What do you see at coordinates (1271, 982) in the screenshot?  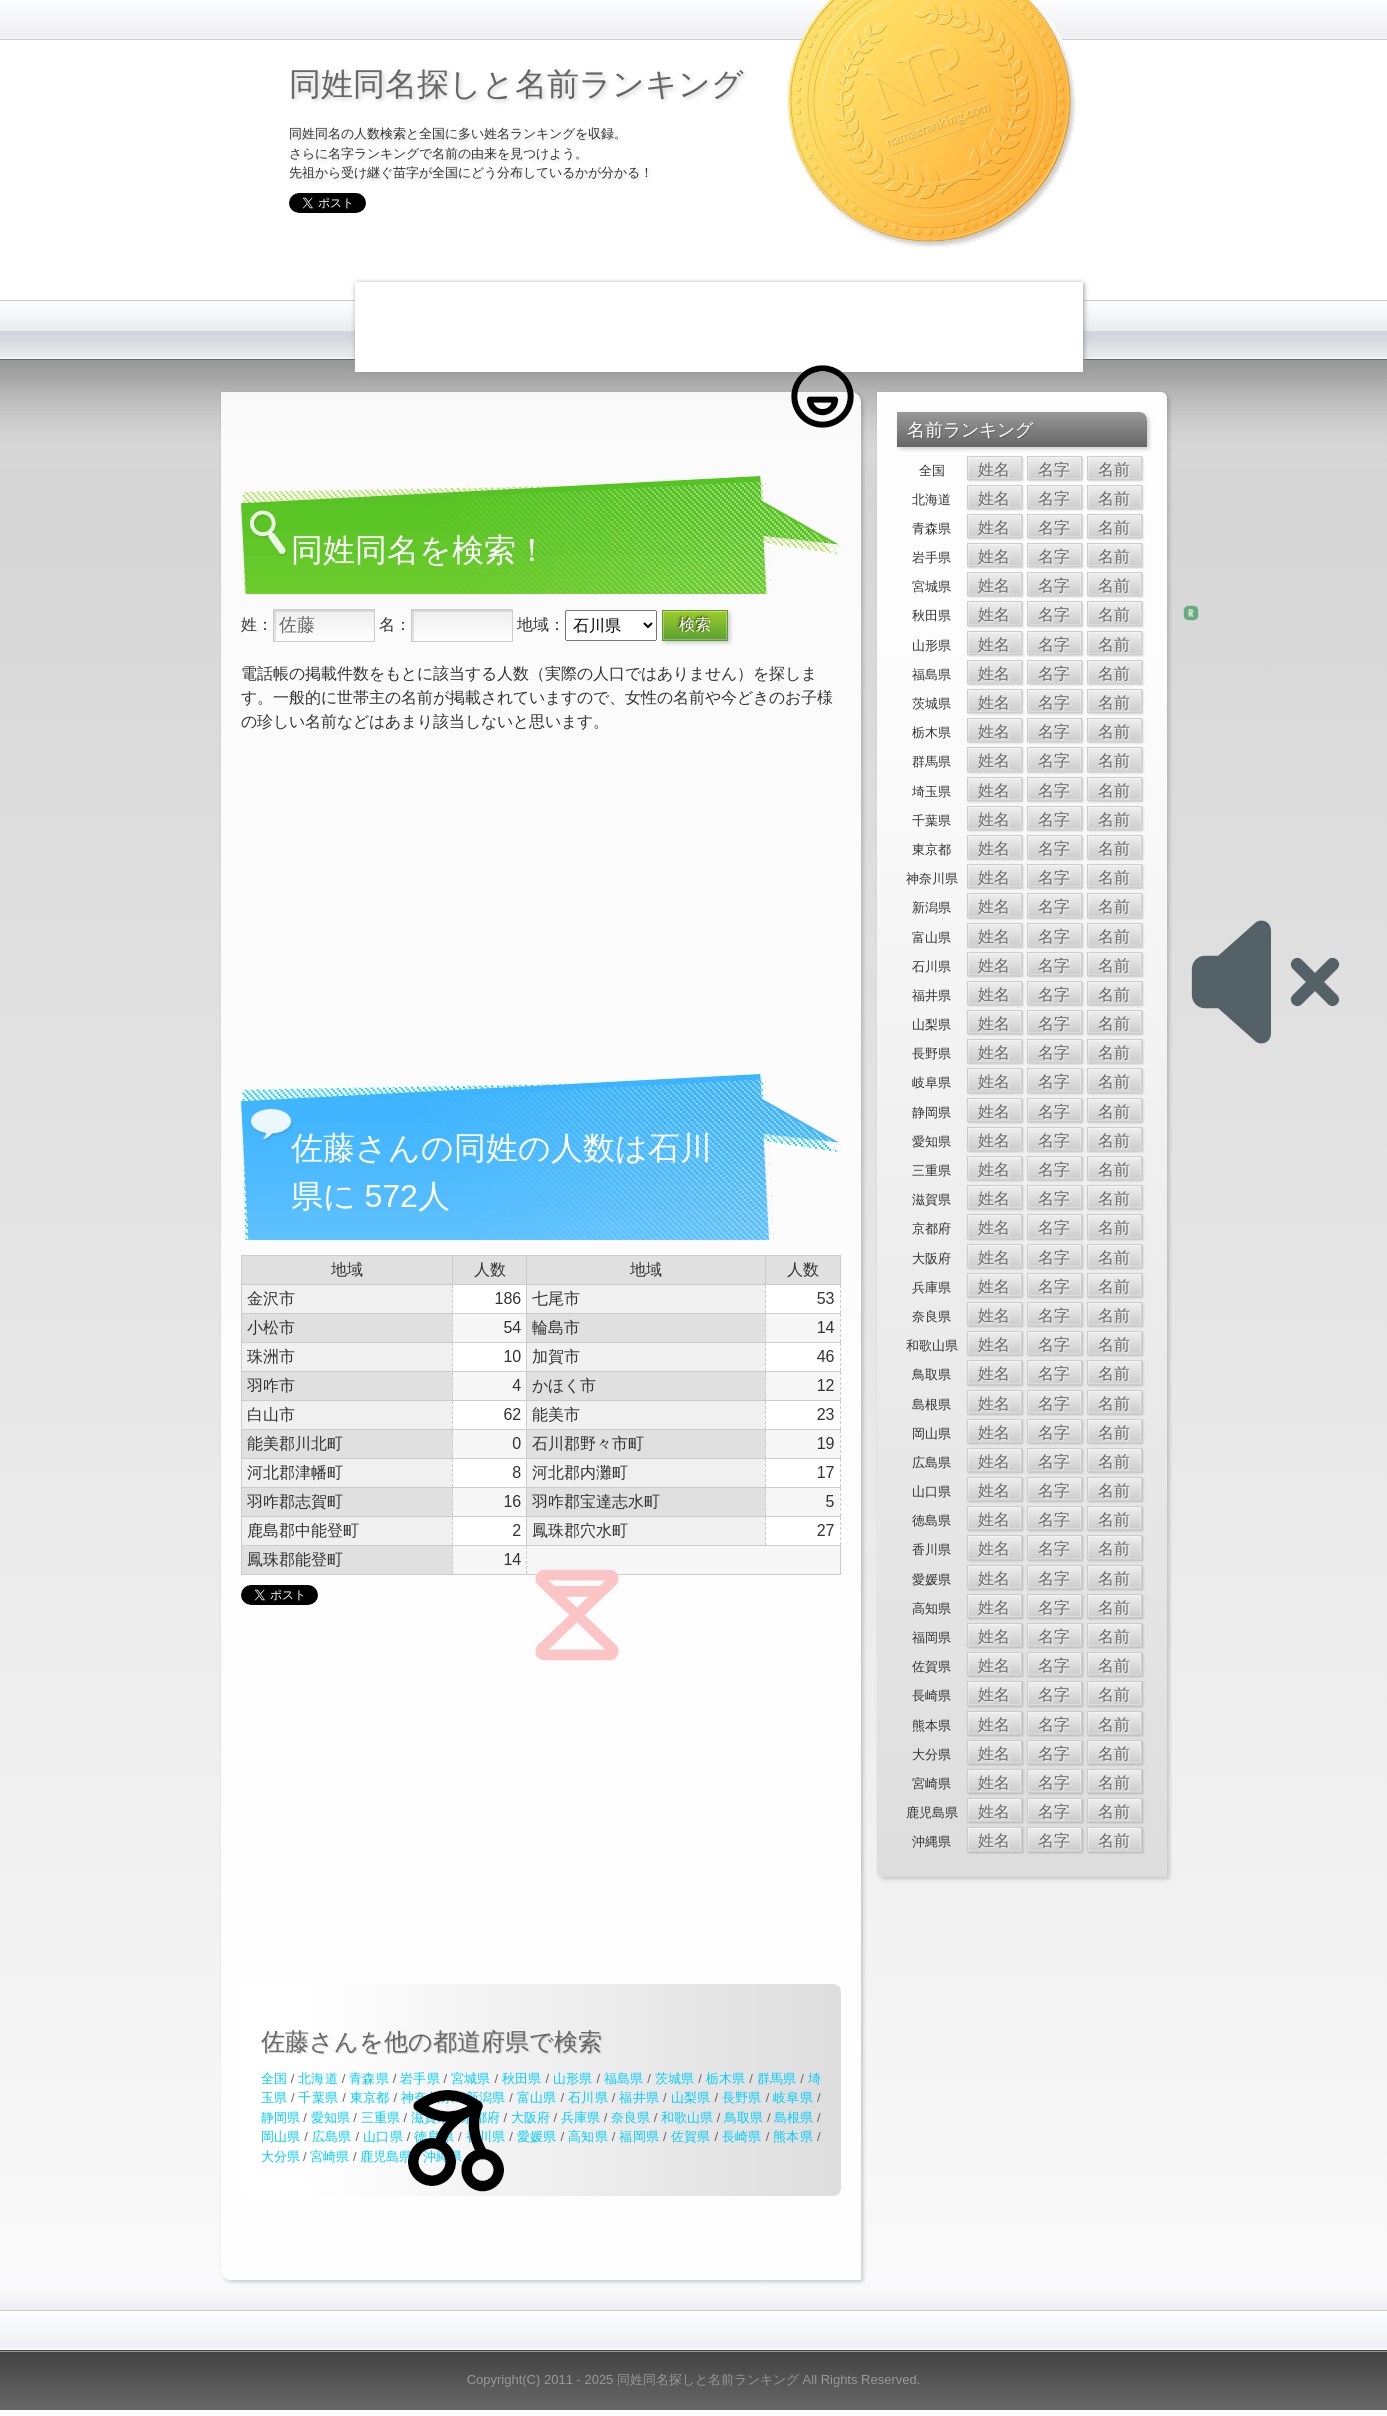 I see `mute audio or sound` at bounding box center [1271, 982].